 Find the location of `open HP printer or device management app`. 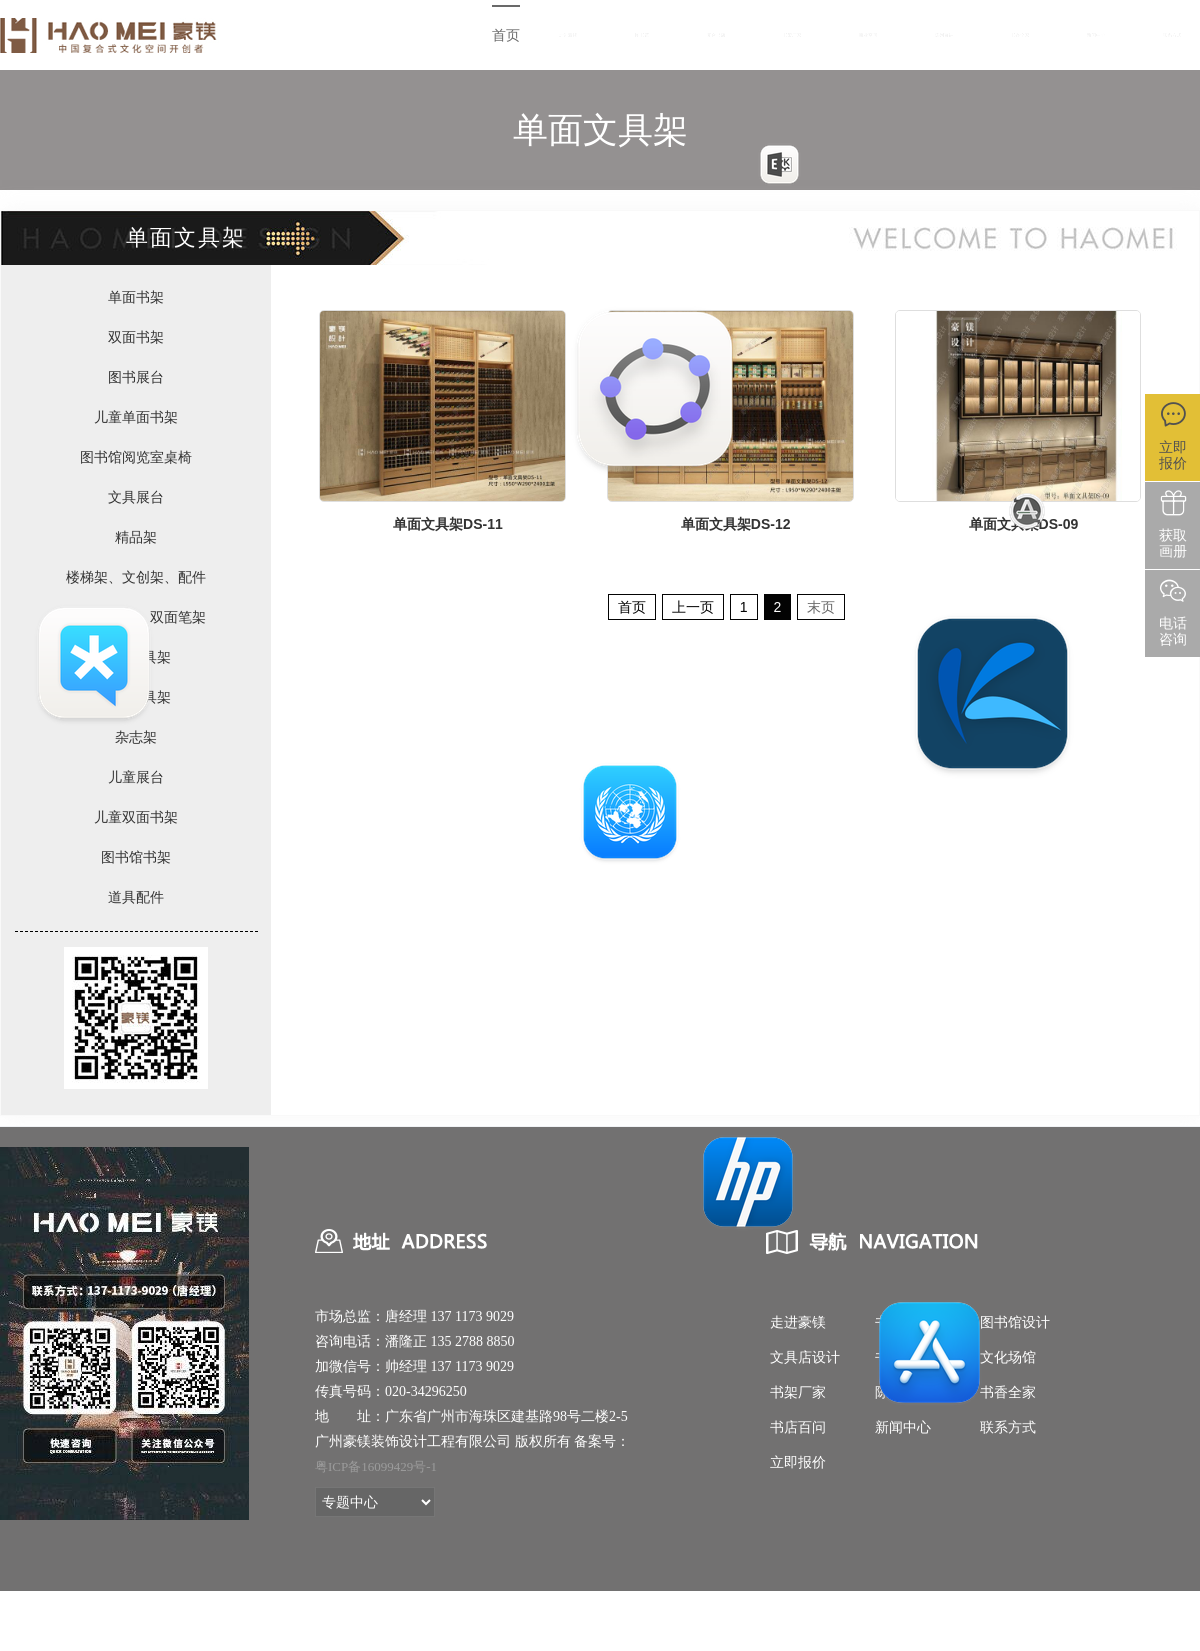

open HP printer or device management app is located at coordinates (748, 1182).